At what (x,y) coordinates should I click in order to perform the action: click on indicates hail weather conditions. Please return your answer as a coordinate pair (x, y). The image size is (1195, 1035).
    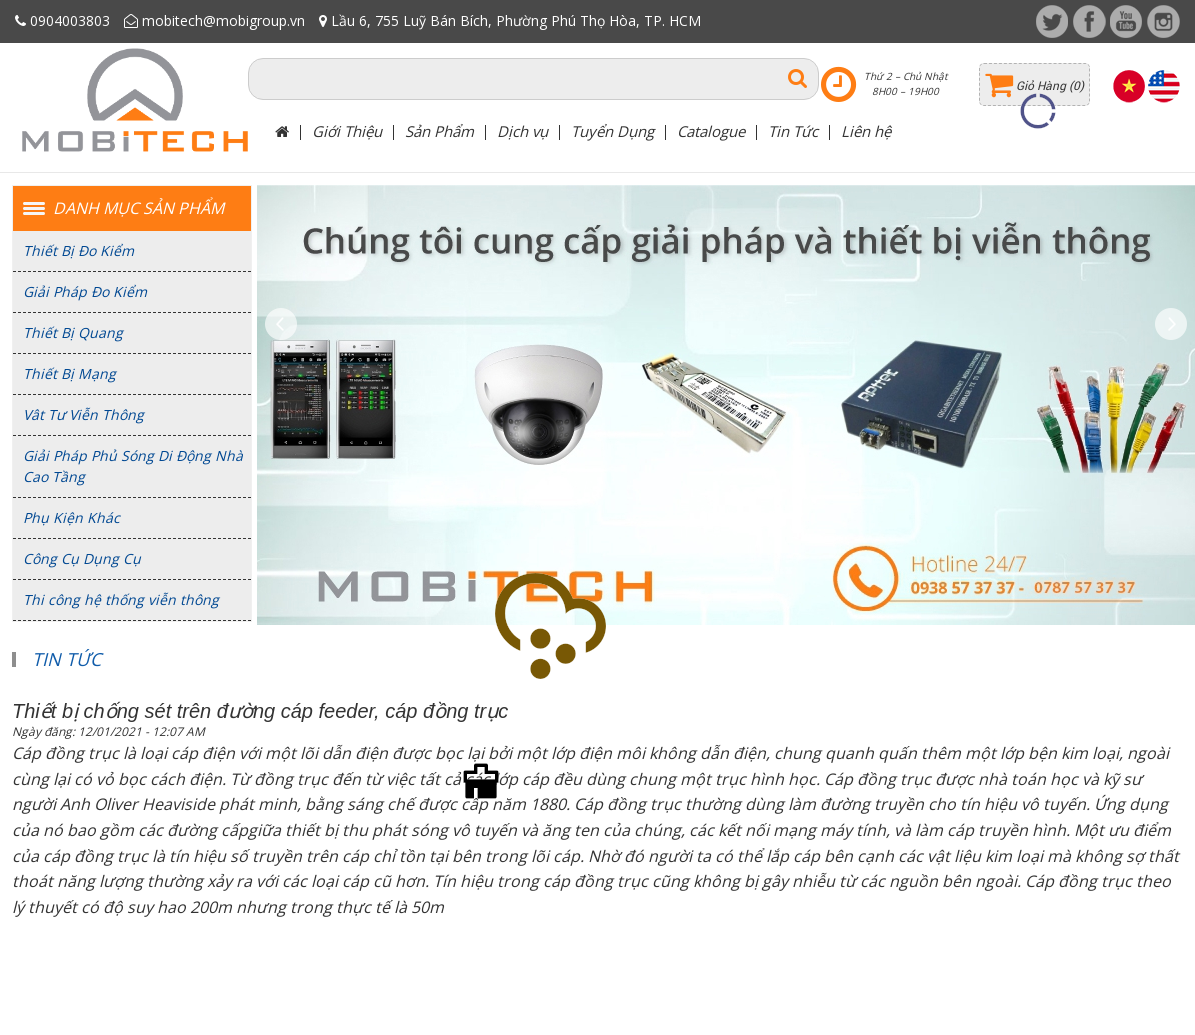
    Looking at the image, I should click on (550, 623).